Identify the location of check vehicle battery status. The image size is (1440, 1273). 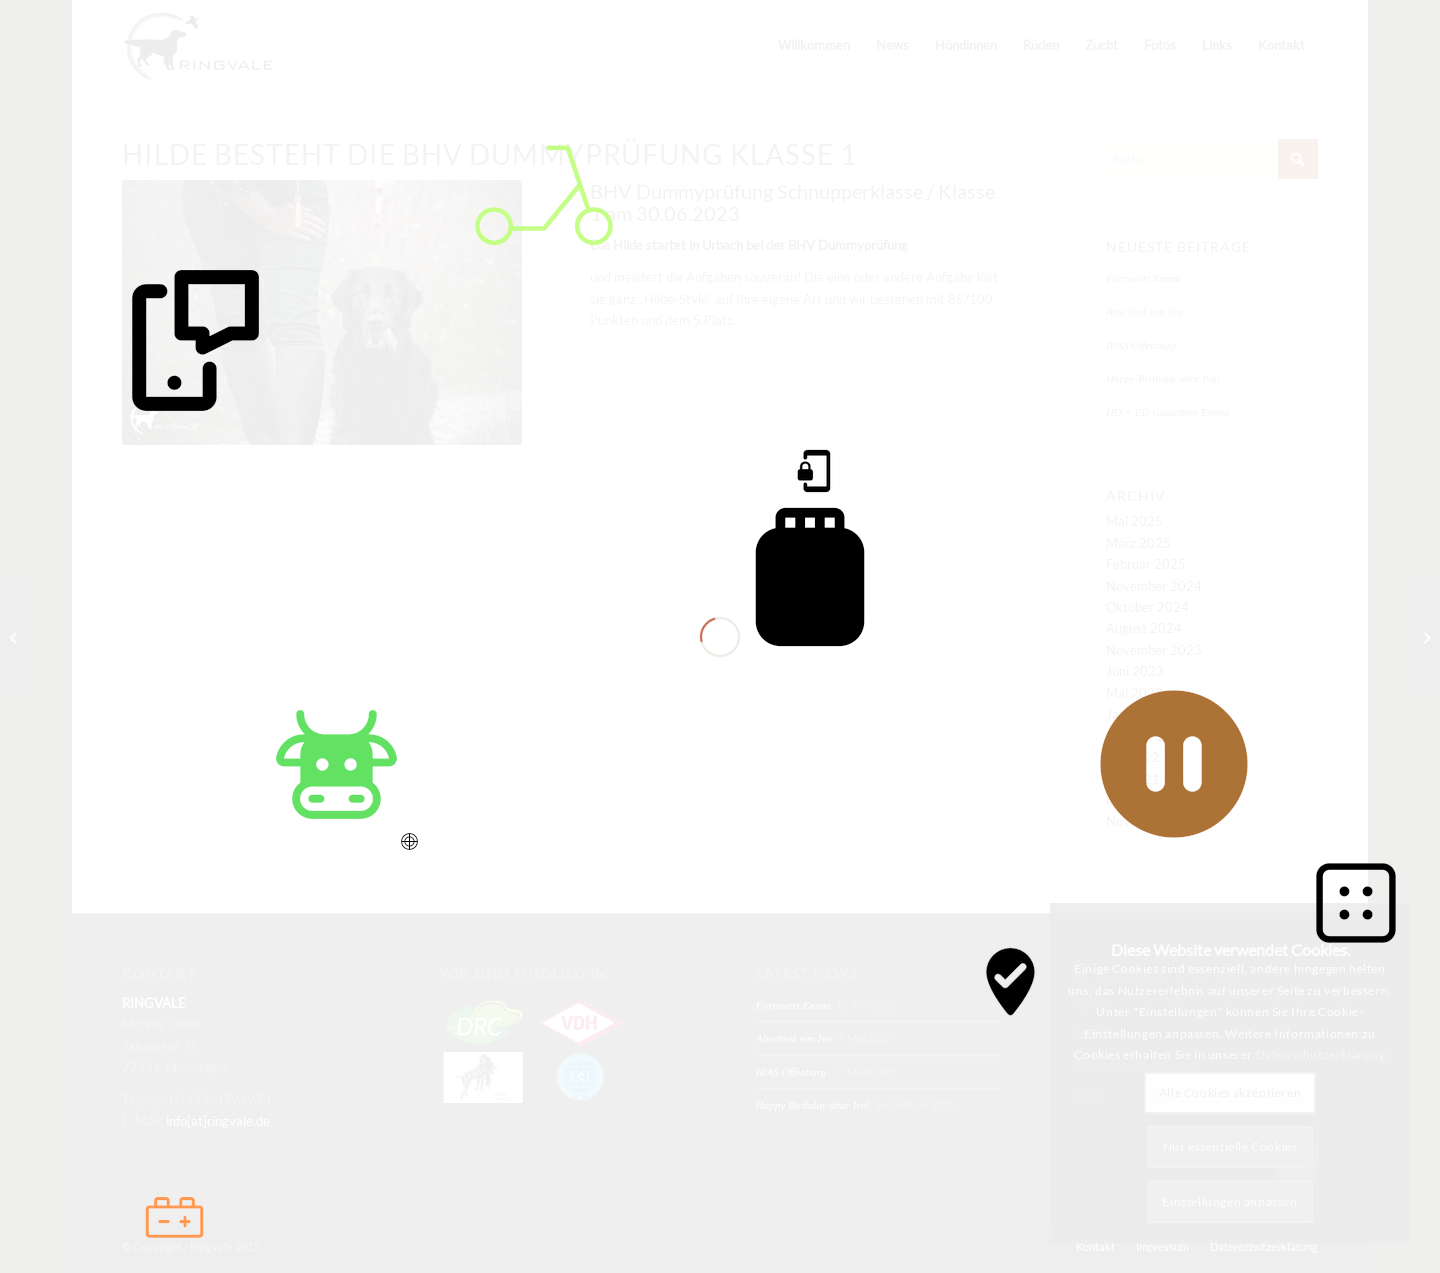
(174, 1219).